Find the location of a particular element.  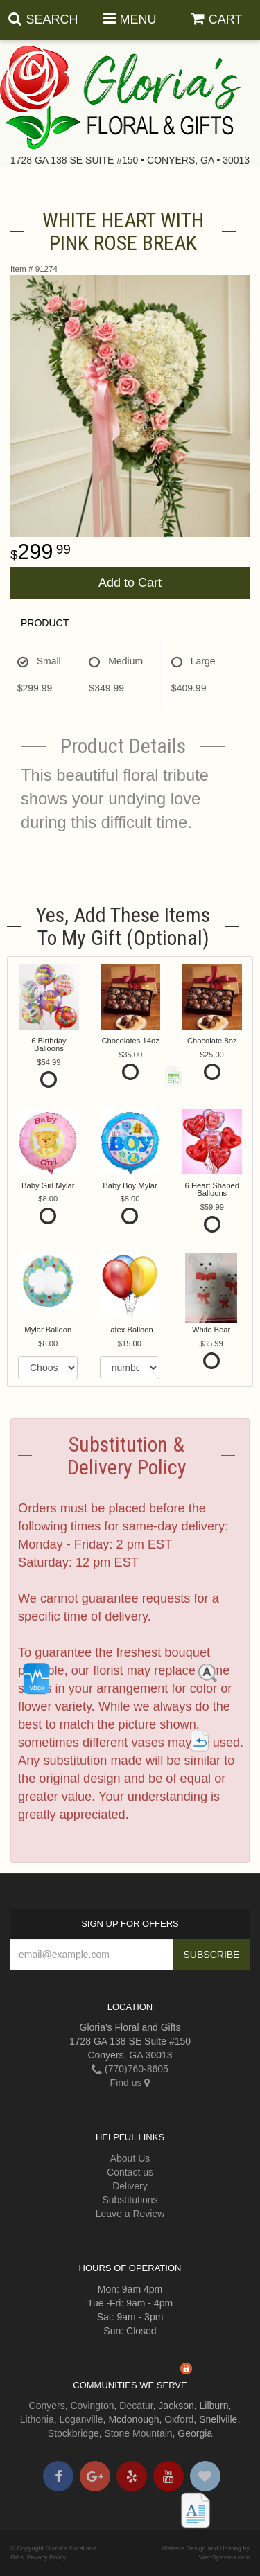

search for text or find on page is located at coordinates (207, 1673).